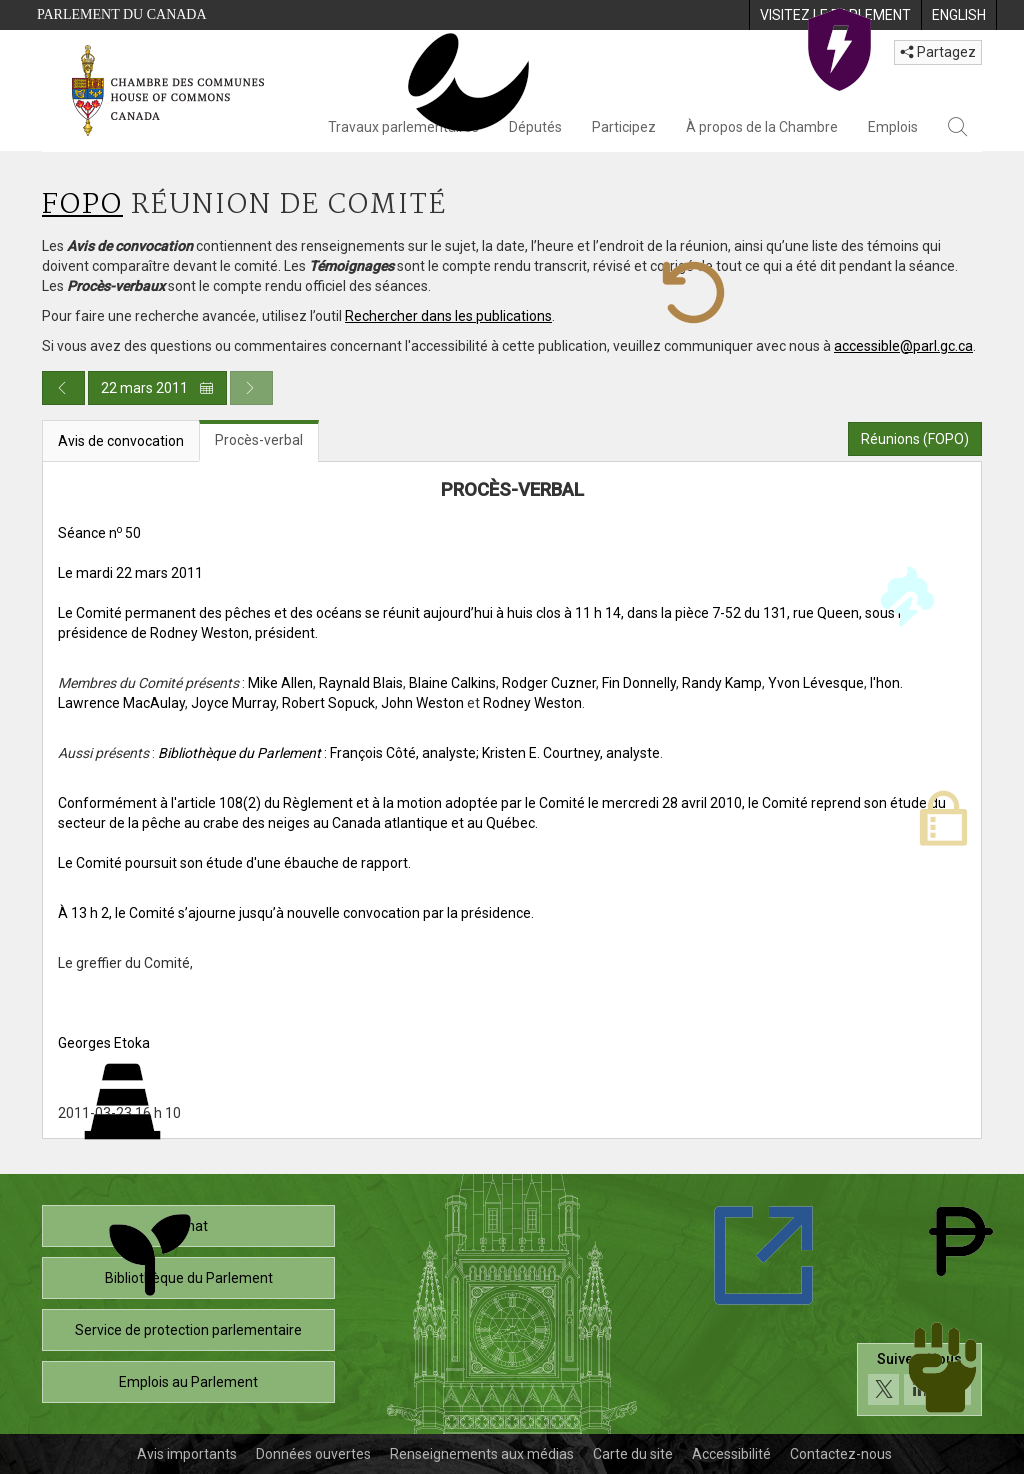 The image size is (1024, 1474). What do you see at coordinates (763, 1255) in the screenshot?
I see `open link in a new window or tab` at bounding box center [763, 1255].